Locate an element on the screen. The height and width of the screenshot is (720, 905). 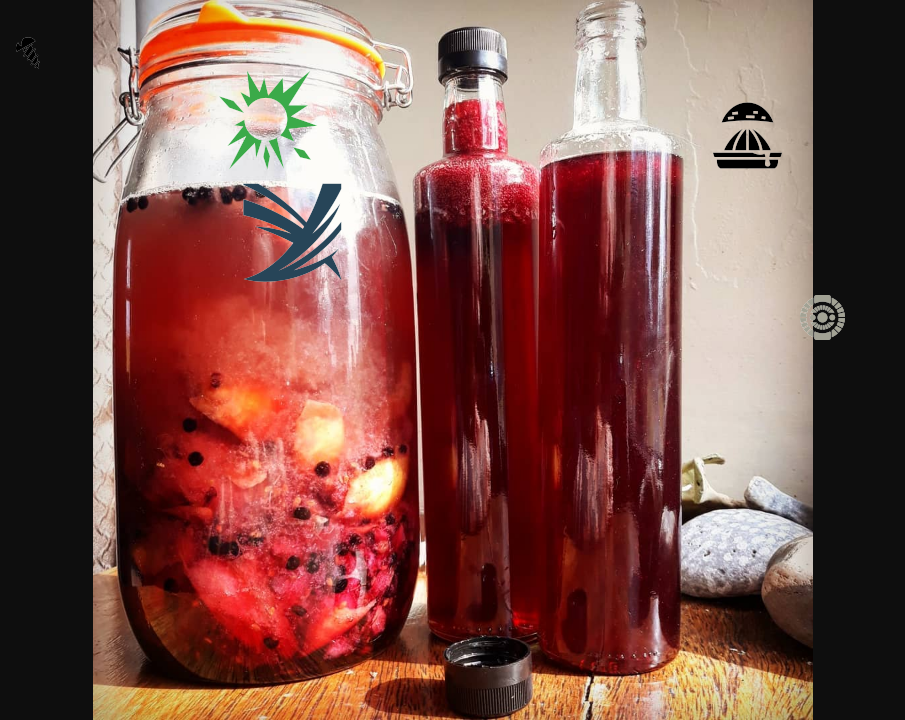
indicates wind or air currents intersecting is located at coordinates (292, 233).